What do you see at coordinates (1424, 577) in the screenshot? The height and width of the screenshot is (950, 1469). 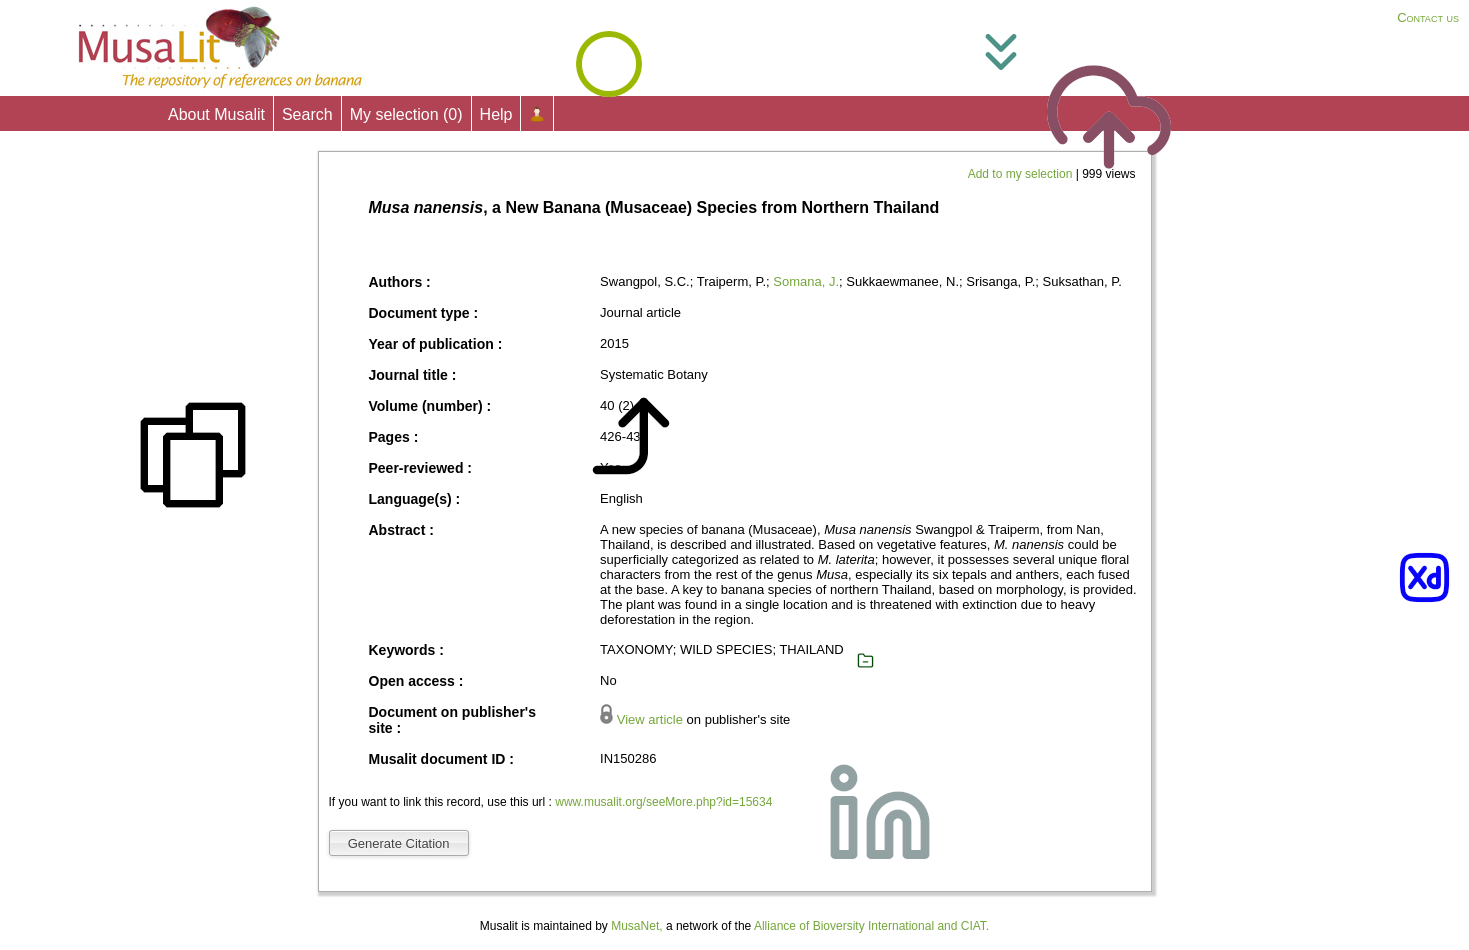 I see `open Adobe XD application` at bounding box center [1424, 577].